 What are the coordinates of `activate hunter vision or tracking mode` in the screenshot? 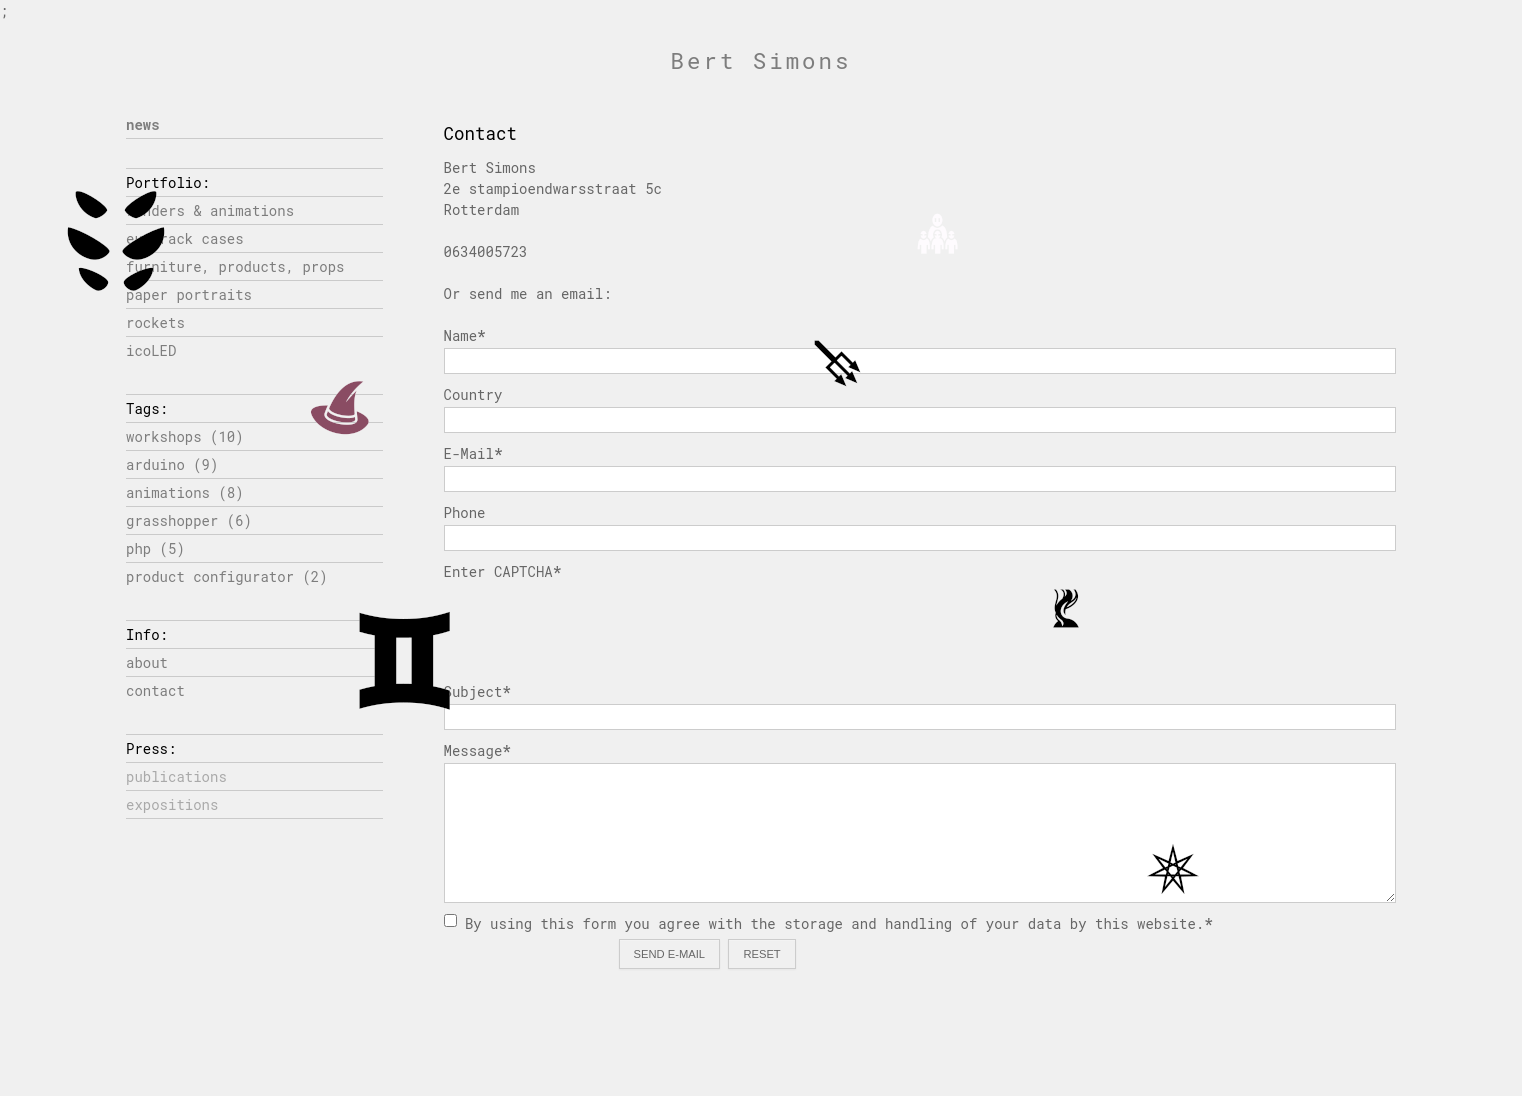 It's located at (116, 241).